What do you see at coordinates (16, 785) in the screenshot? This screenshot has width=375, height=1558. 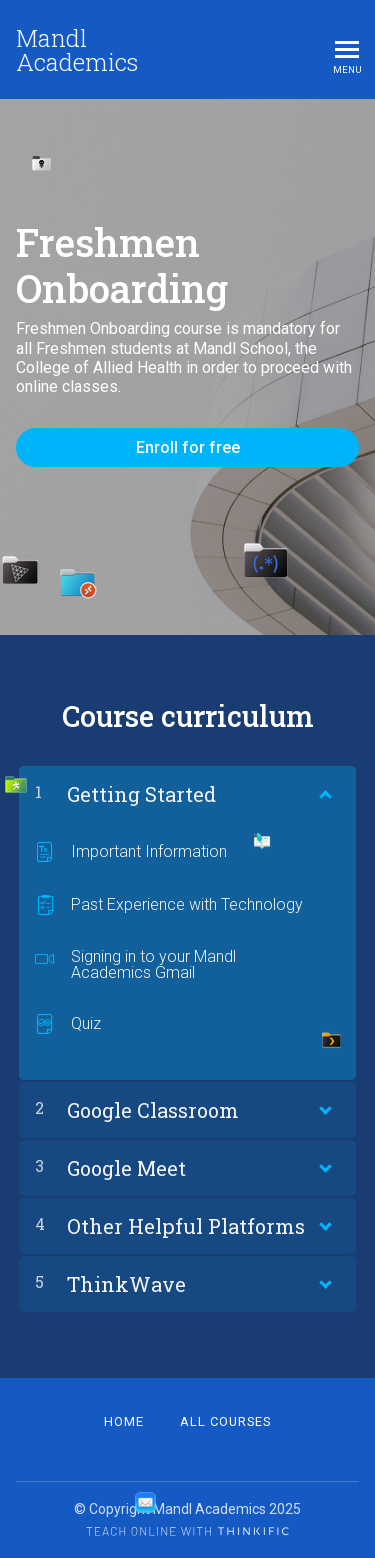 I see `open your GameJolt games folder` at bounding box center [16, 785].